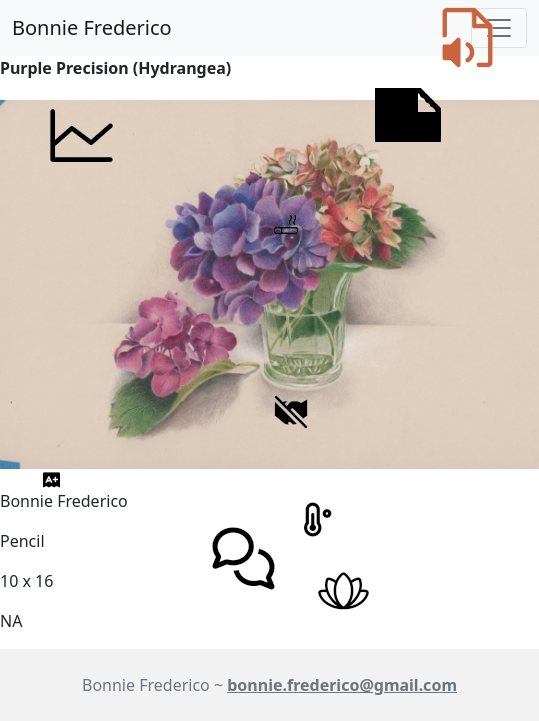 Image resolution: width=539 pixels, height=721 pixels. I want to click on indicates a canceled or declined agreement, so click(291, 412).